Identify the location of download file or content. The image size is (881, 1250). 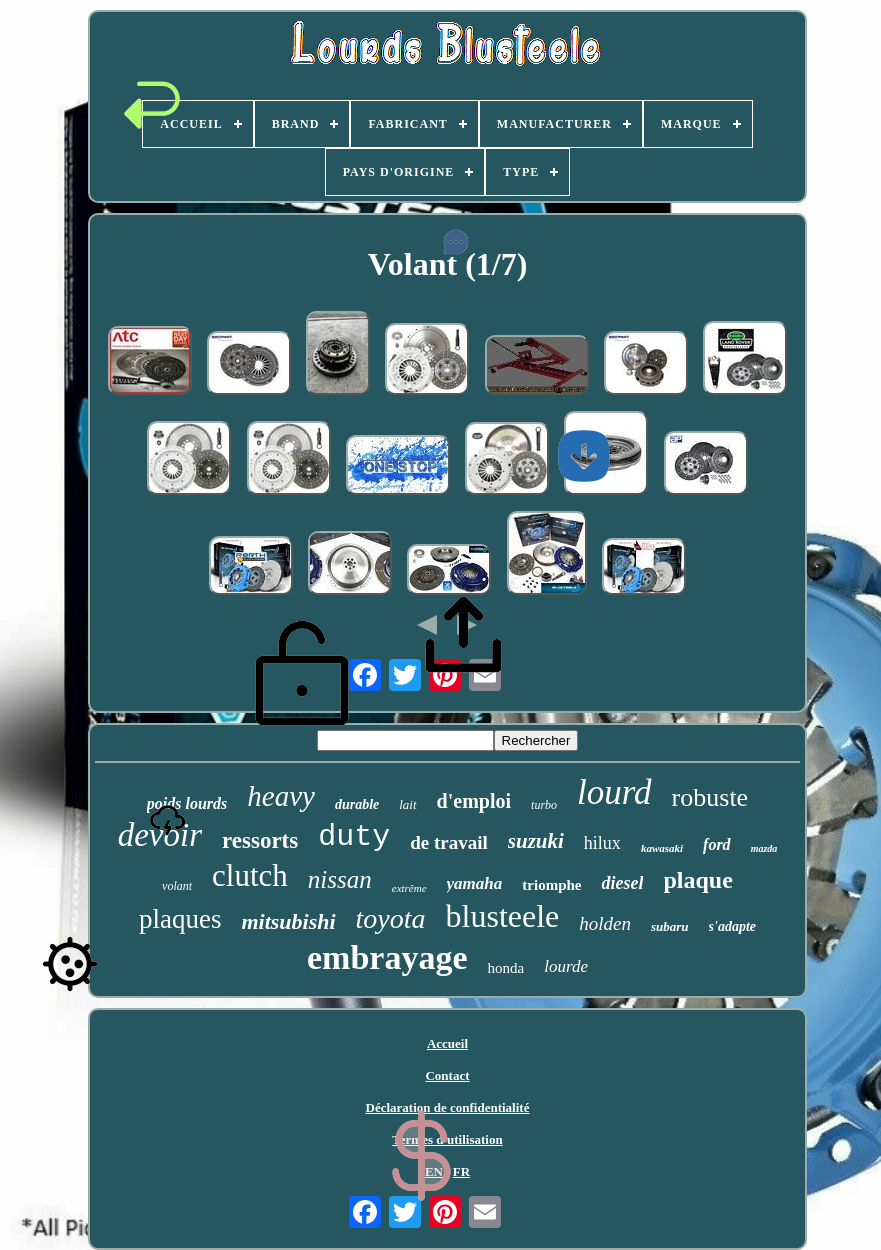
(584, 456).